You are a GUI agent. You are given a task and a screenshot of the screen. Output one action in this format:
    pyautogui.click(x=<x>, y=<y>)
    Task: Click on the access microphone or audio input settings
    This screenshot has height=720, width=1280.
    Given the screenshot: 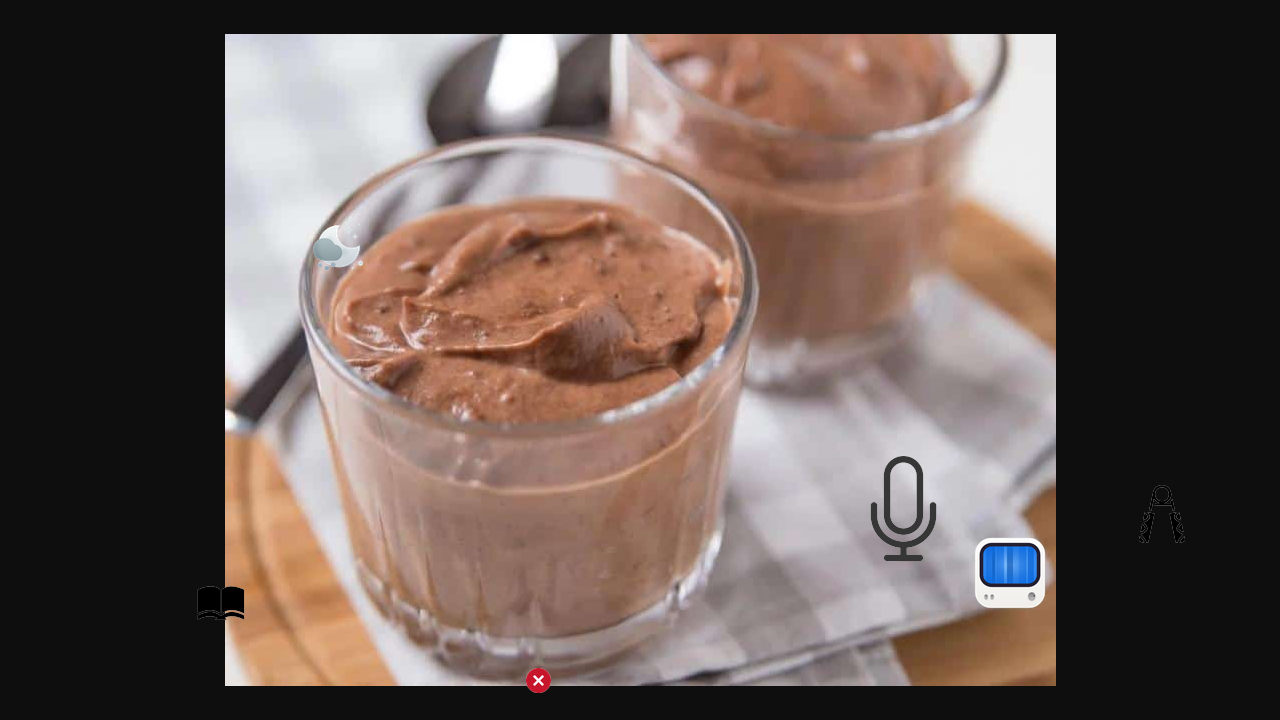 What is the action you would take?
    pyautogui.click(x=903, y=508)
    